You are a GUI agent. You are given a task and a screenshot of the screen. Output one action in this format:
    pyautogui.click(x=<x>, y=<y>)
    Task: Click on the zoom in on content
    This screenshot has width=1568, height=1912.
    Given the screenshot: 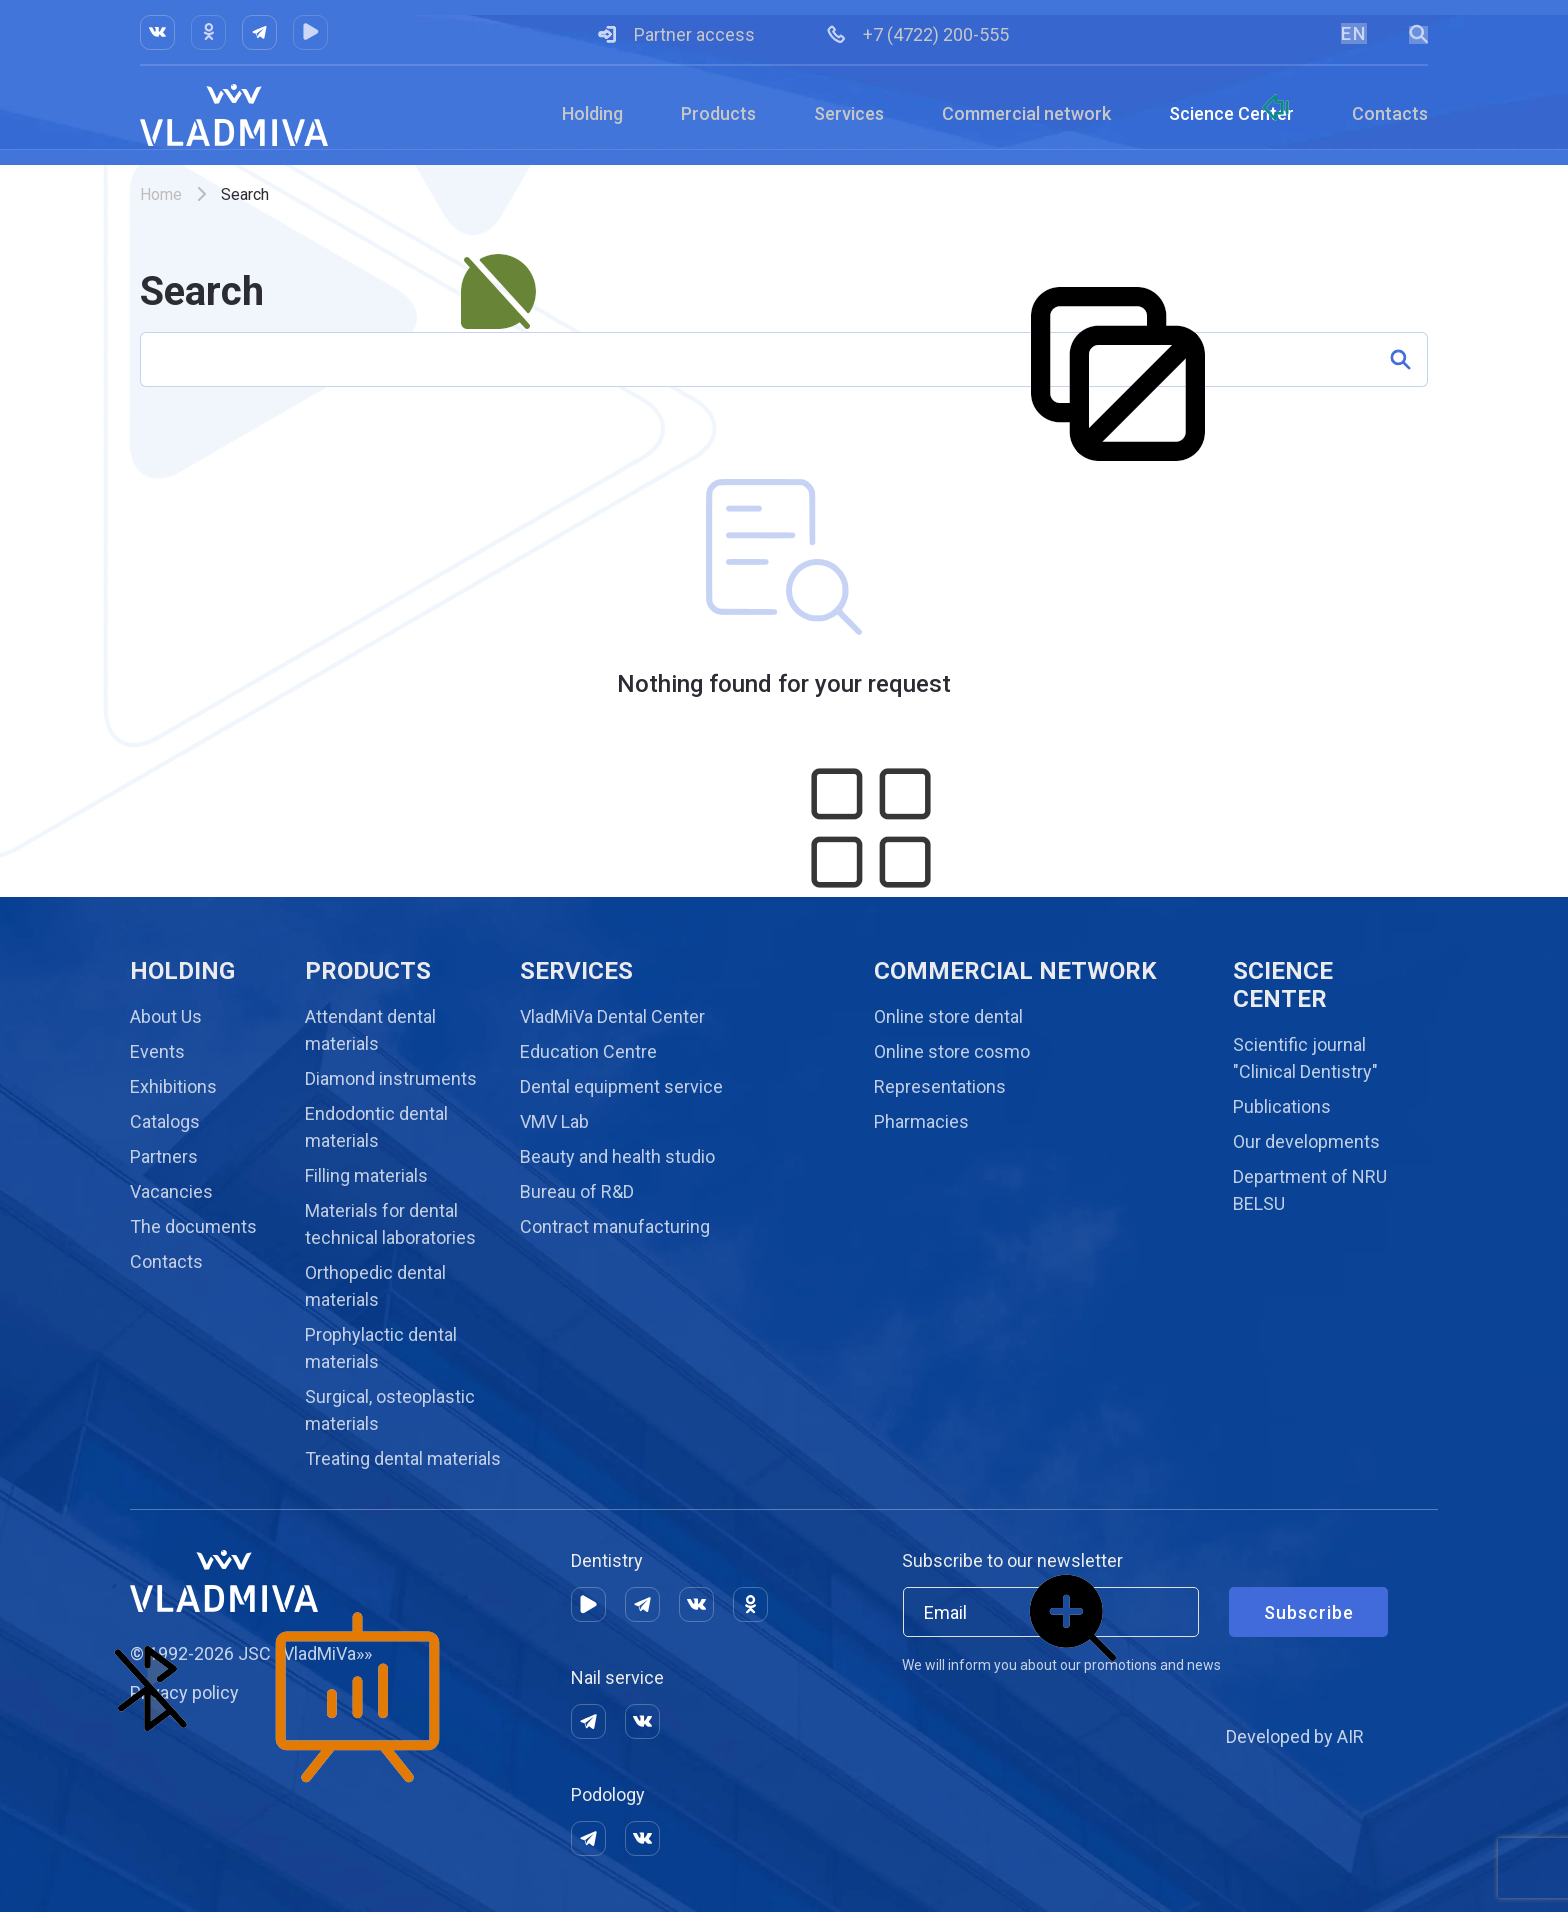 What is the action you would take?
    pyautogui.click(x=1073, y=1618)
    